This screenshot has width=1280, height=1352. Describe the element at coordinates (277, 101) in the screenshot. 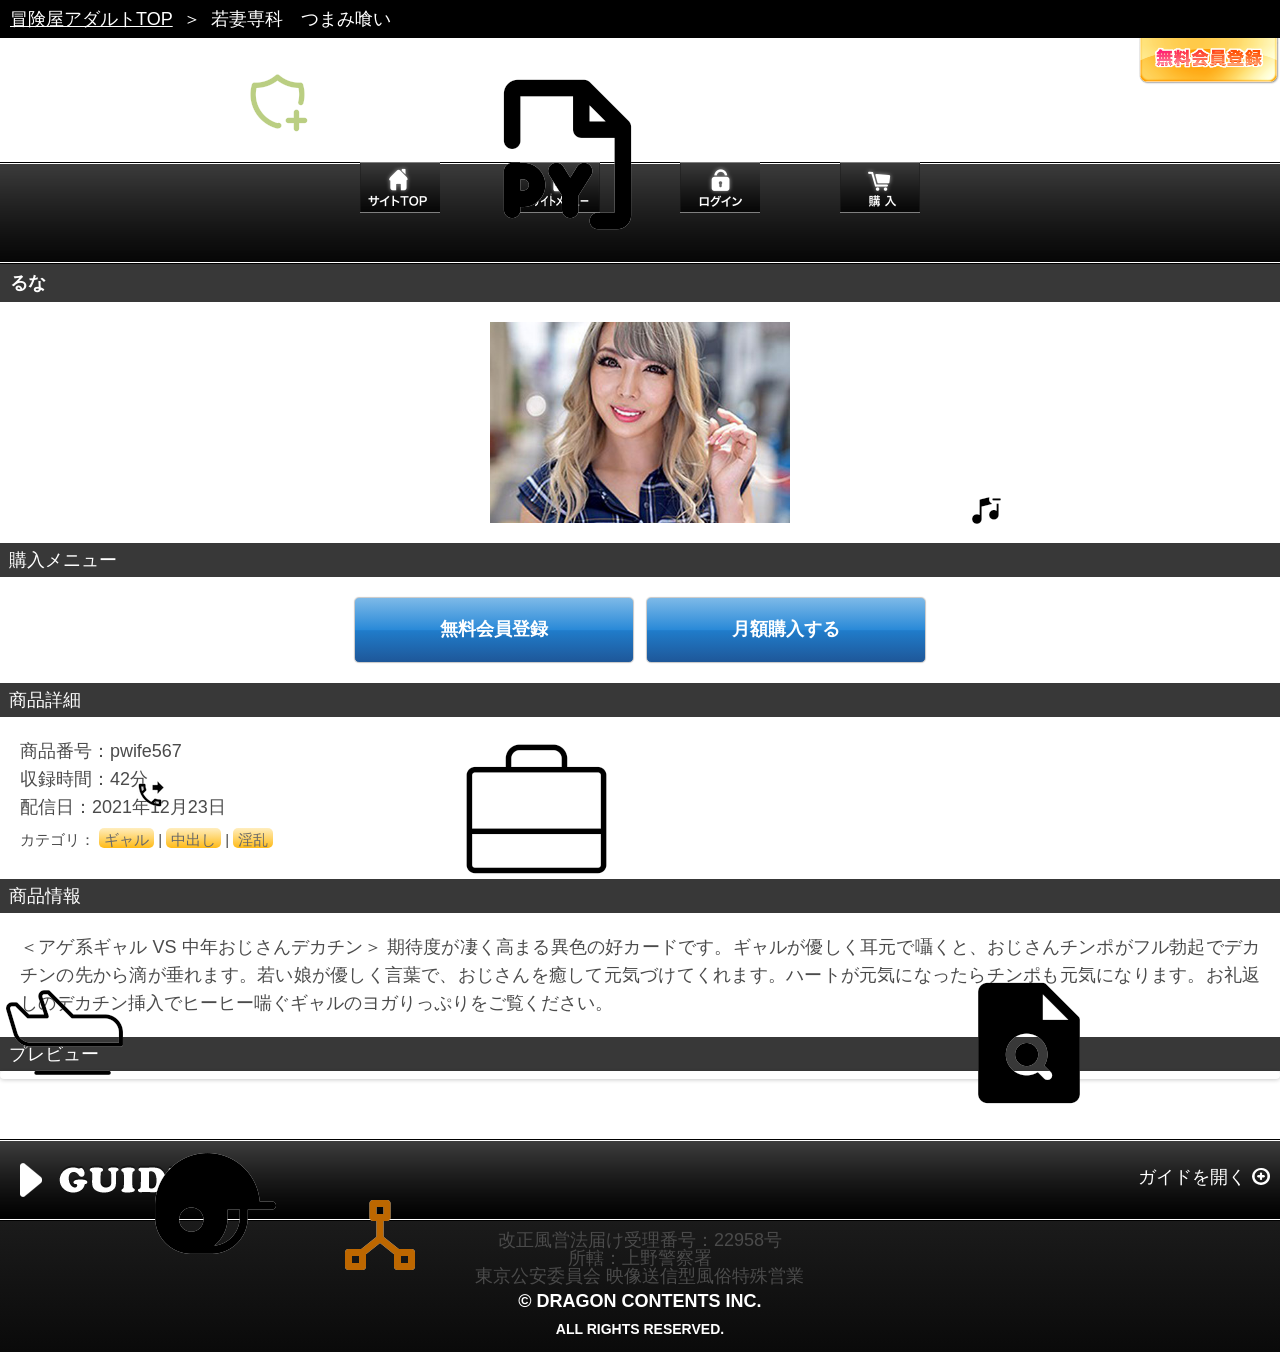

I see `add new security protection` at that location.